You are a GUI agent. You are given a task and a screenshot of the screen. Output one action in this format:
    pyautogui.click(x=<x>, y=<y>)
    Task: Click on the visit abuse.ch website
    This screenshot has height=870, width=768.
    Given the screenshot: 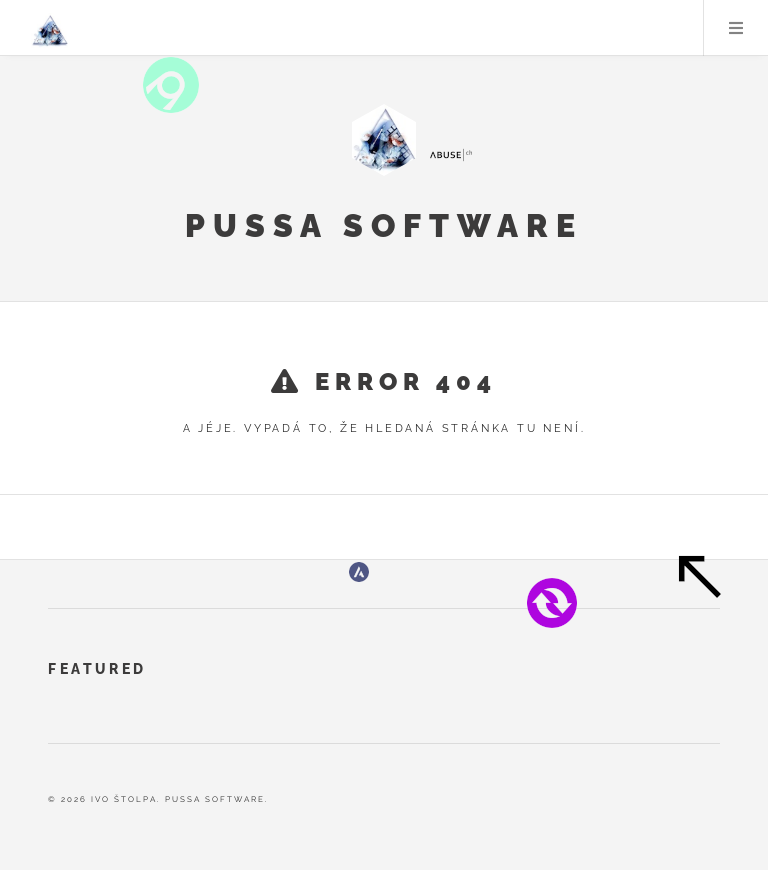 What is the action you would take?
    pyautogui.click(x=451, y=155)
    